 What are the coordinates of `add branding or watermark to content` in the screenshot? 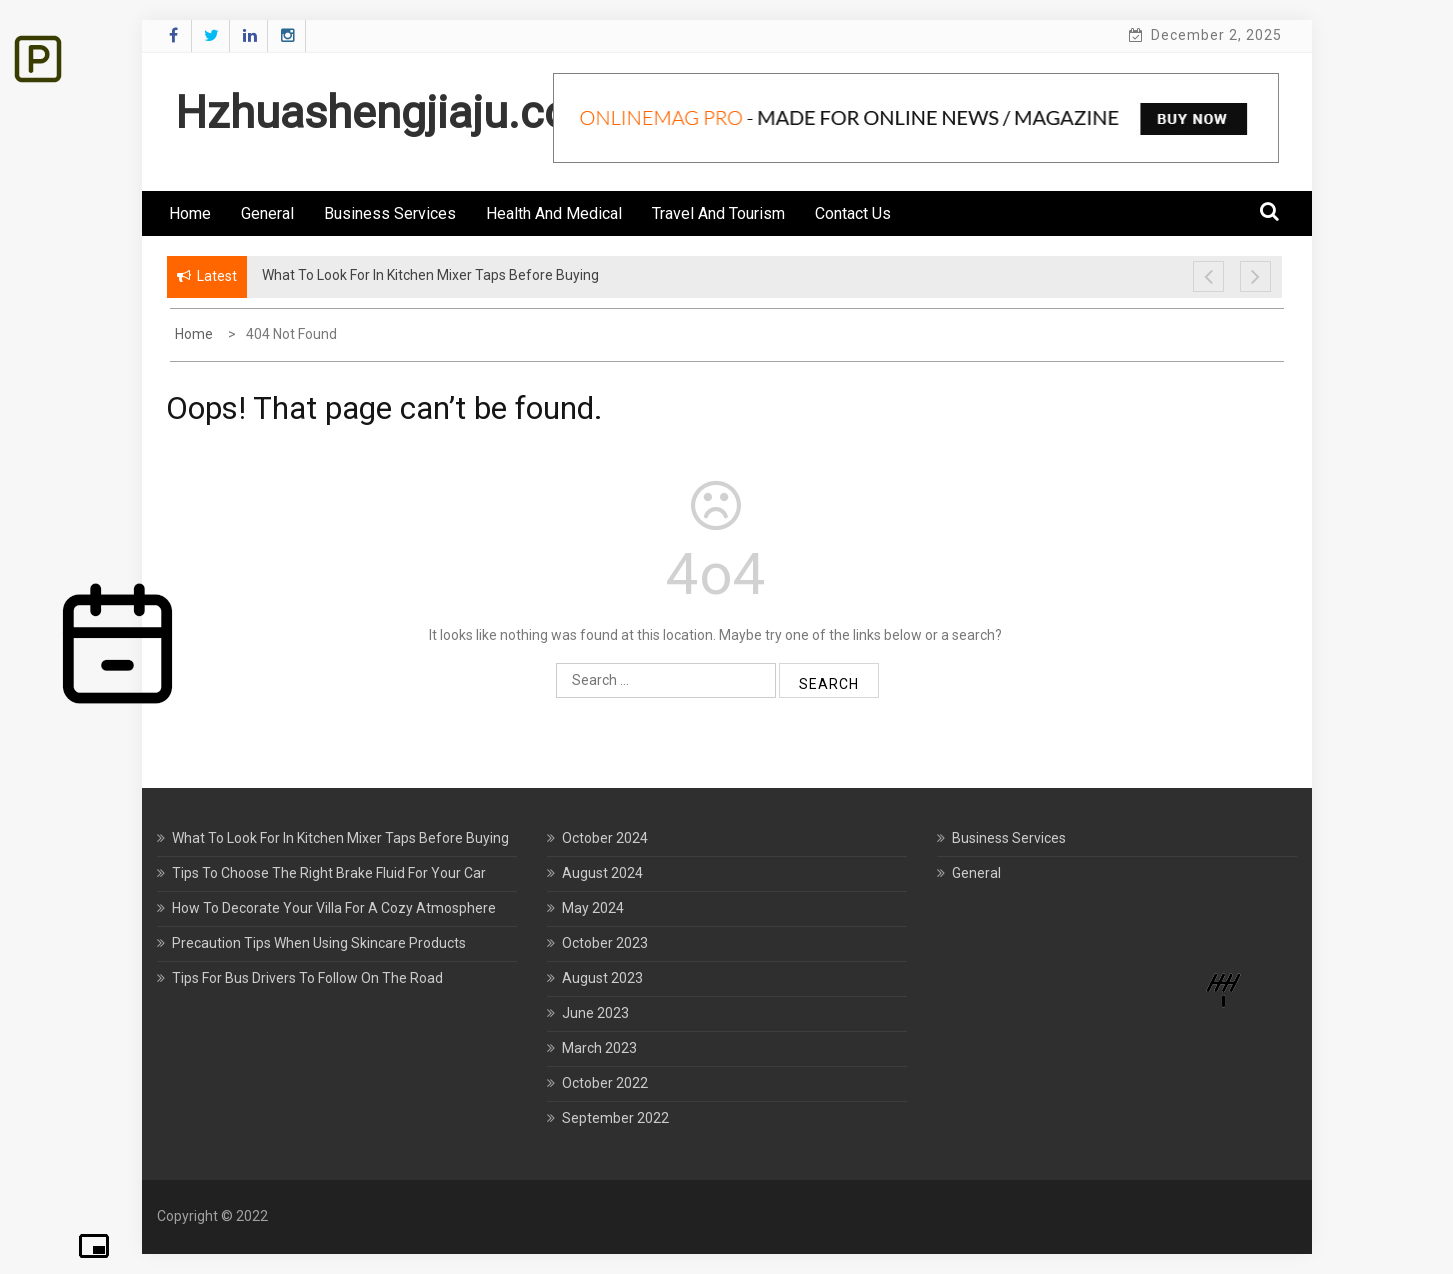 It's located at (94, 1246).